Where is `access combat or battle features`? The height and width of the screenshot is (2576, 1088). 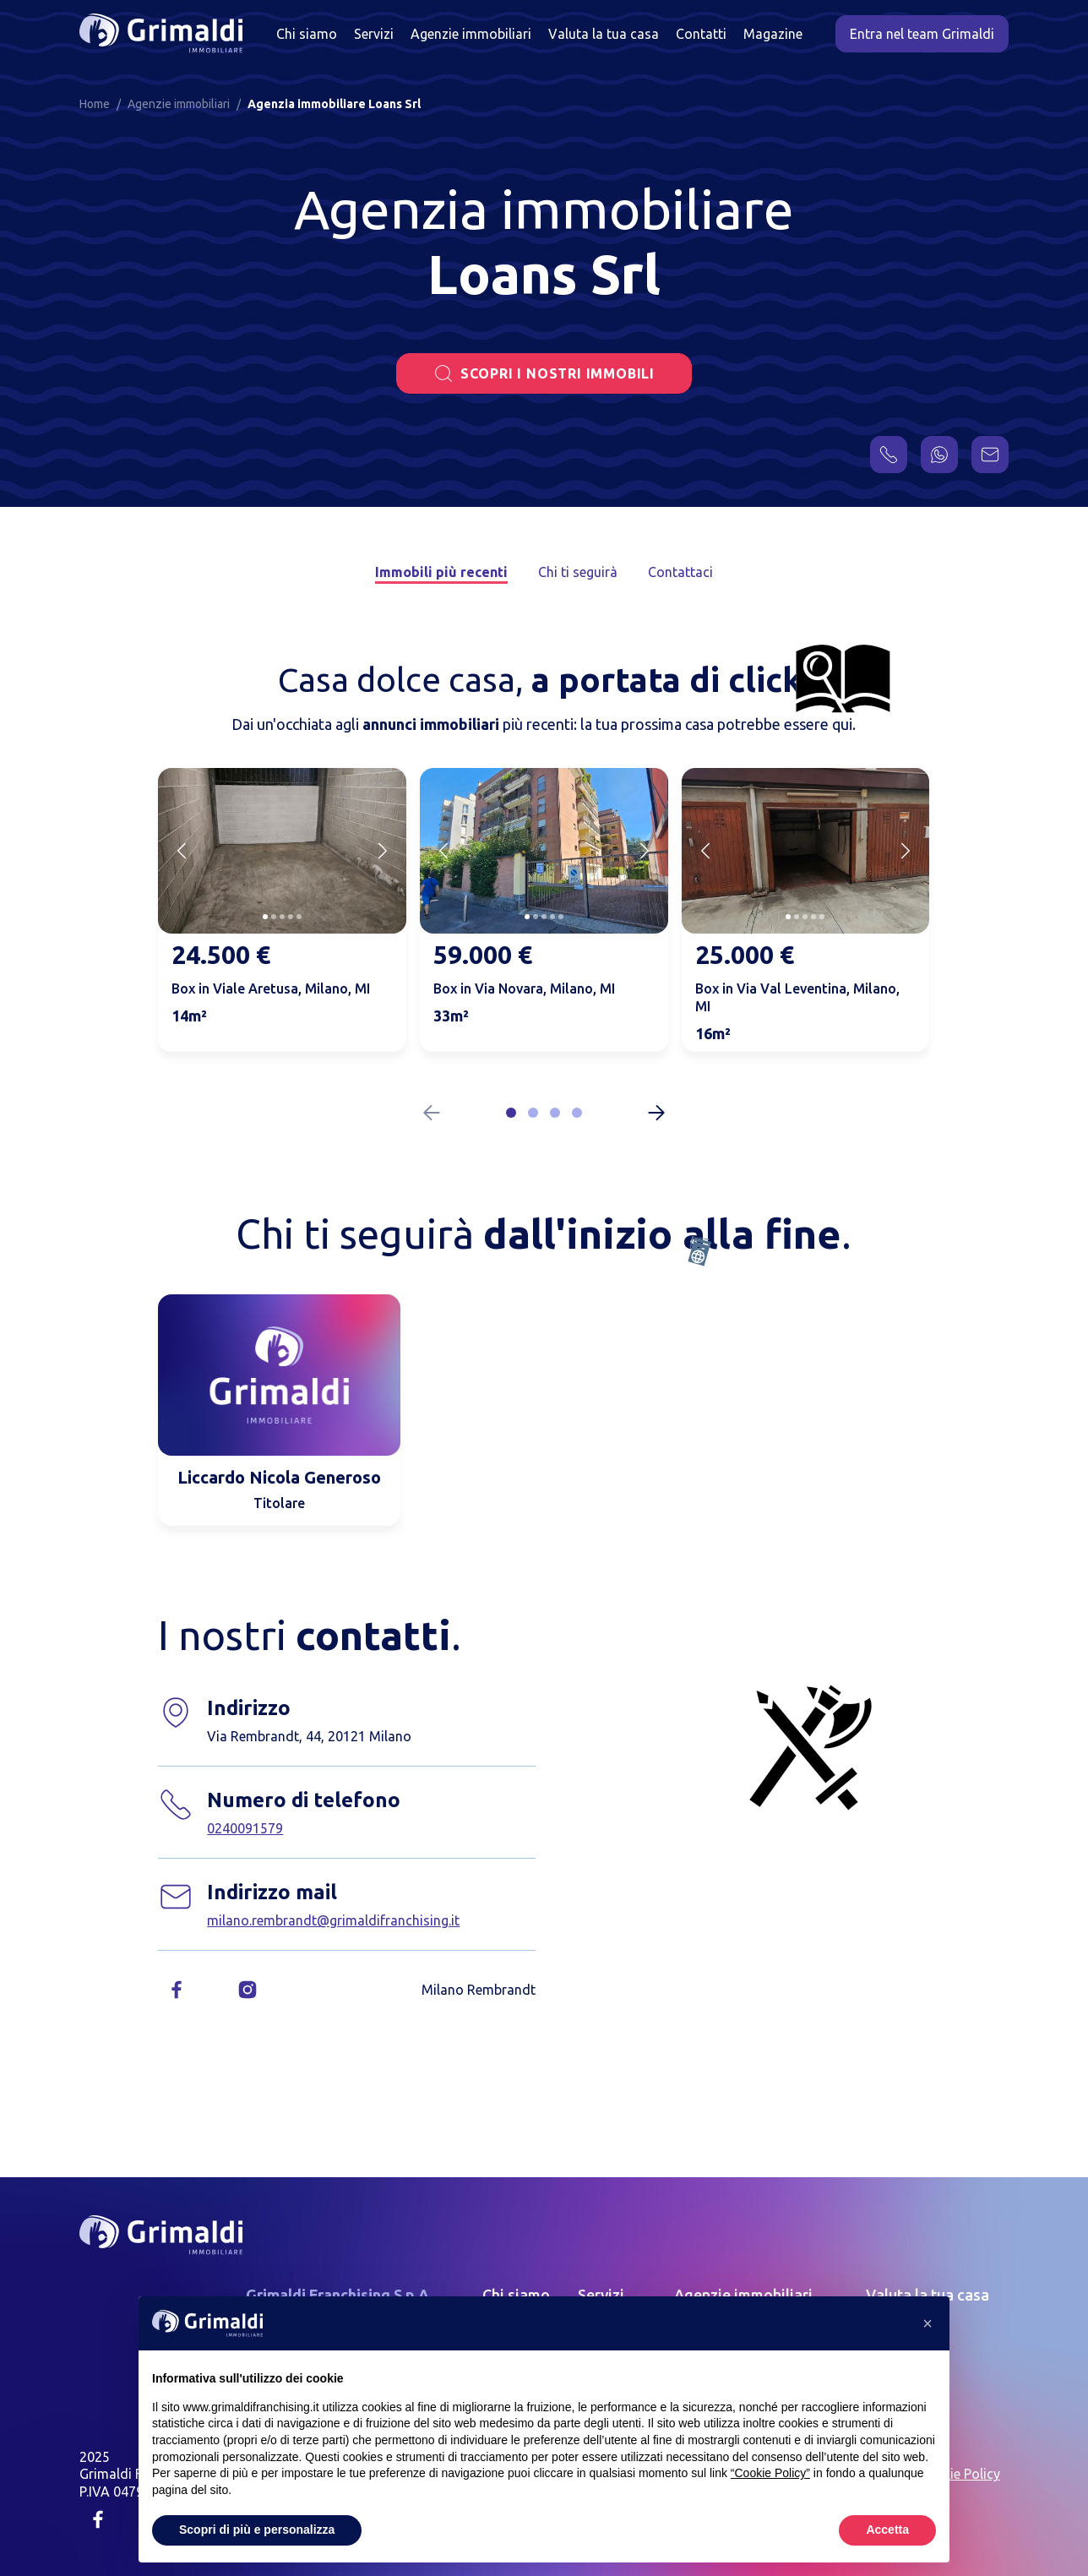
access combat or battle features is located at coordinates (810, 1747).